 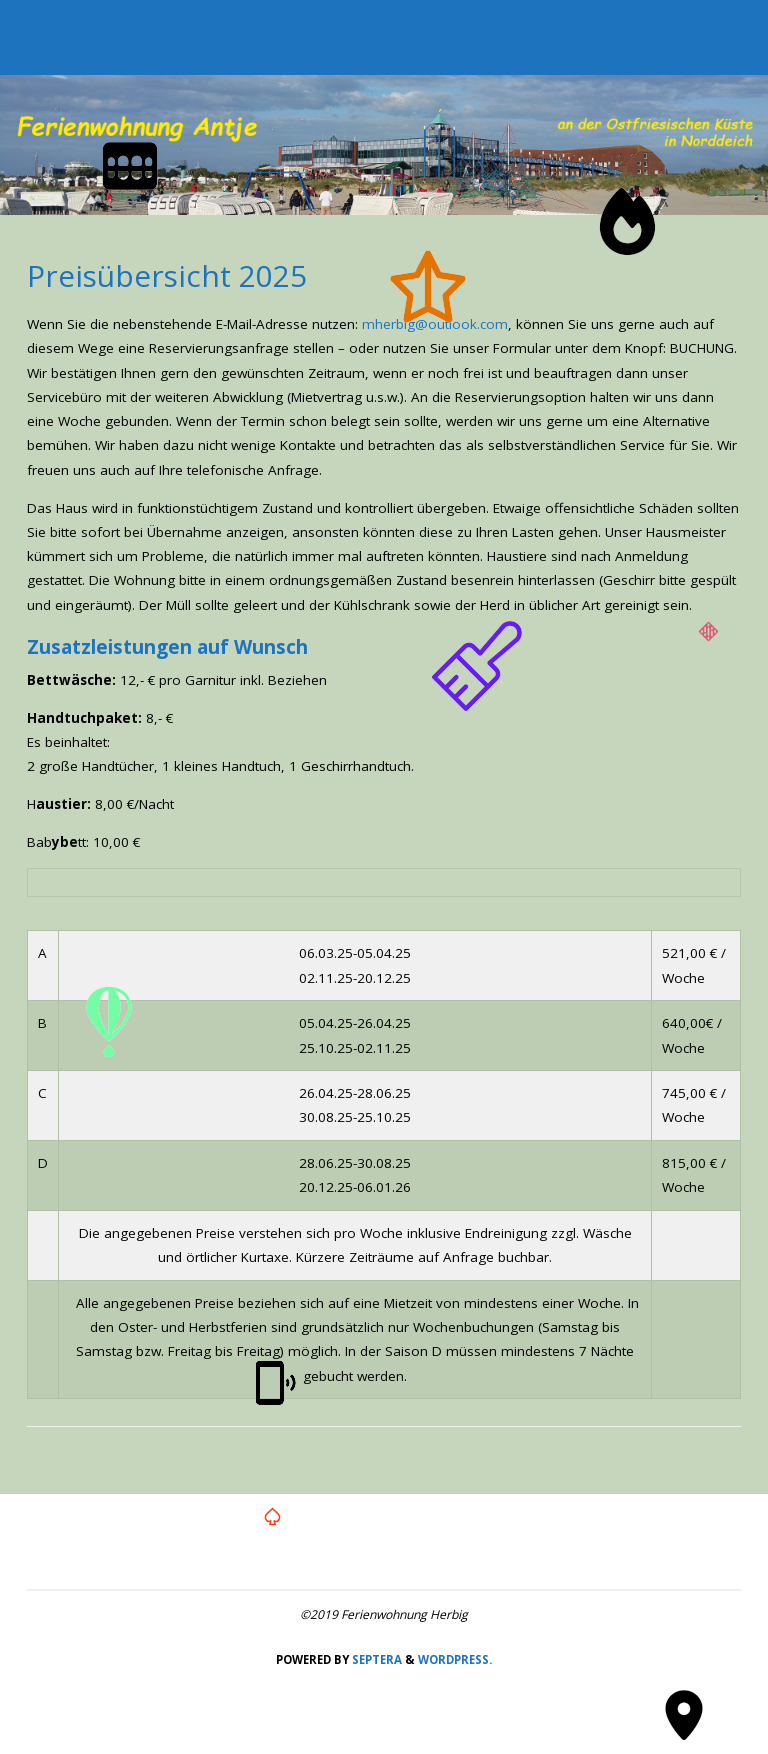 I want to click on access painting or drawing tools, so click(x=478, y=664).